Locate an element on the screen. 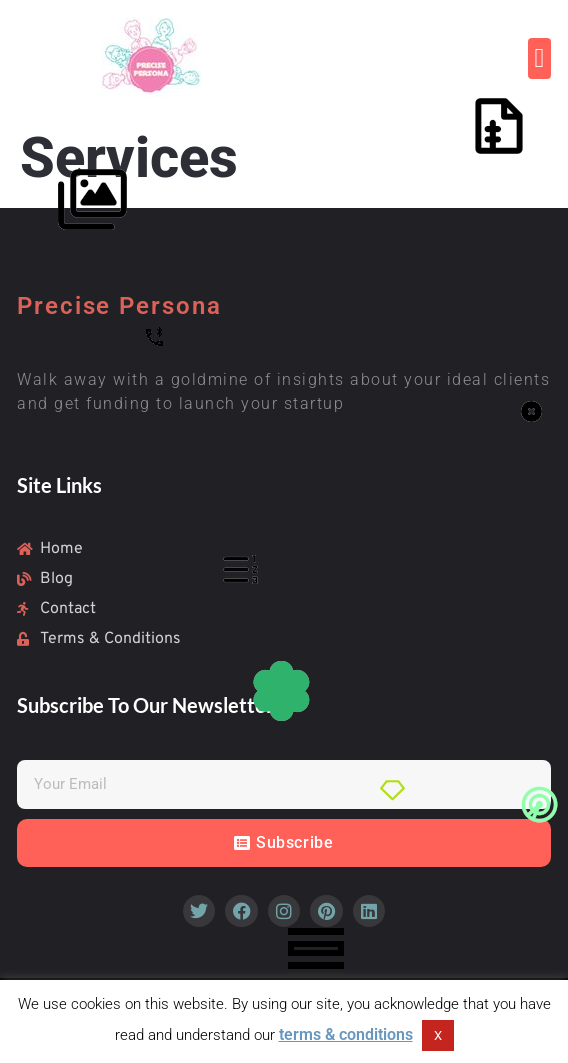 This screenshot has width=568, height=1063. access compressed or archived files is located at coordinates (499, 126).